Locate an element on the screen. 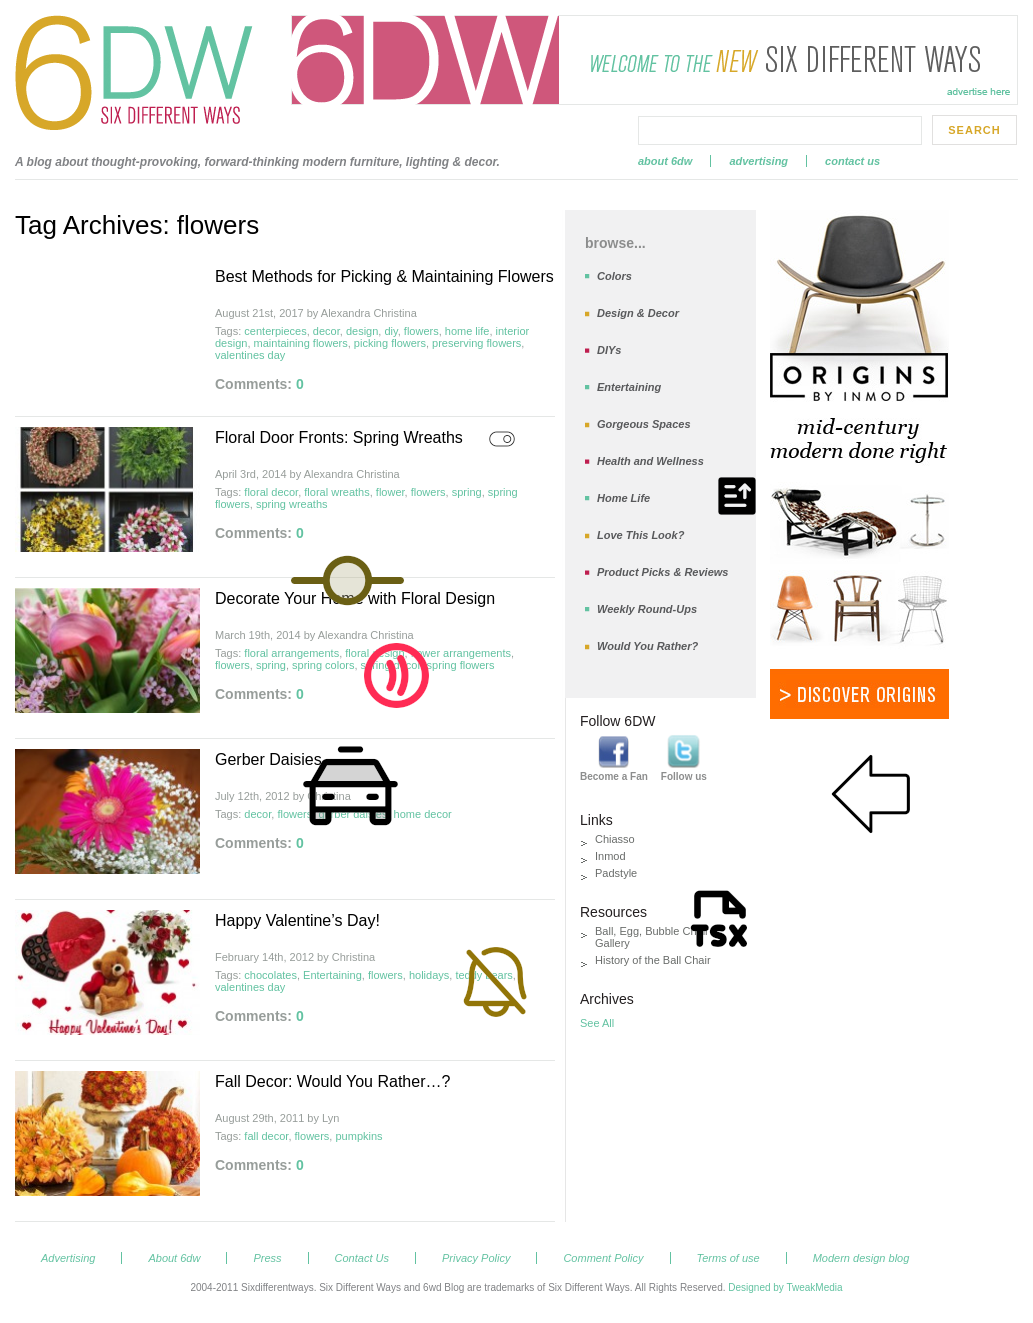  indicates a TypeScript React (.tsx) file is located at coordinates (720, 921).